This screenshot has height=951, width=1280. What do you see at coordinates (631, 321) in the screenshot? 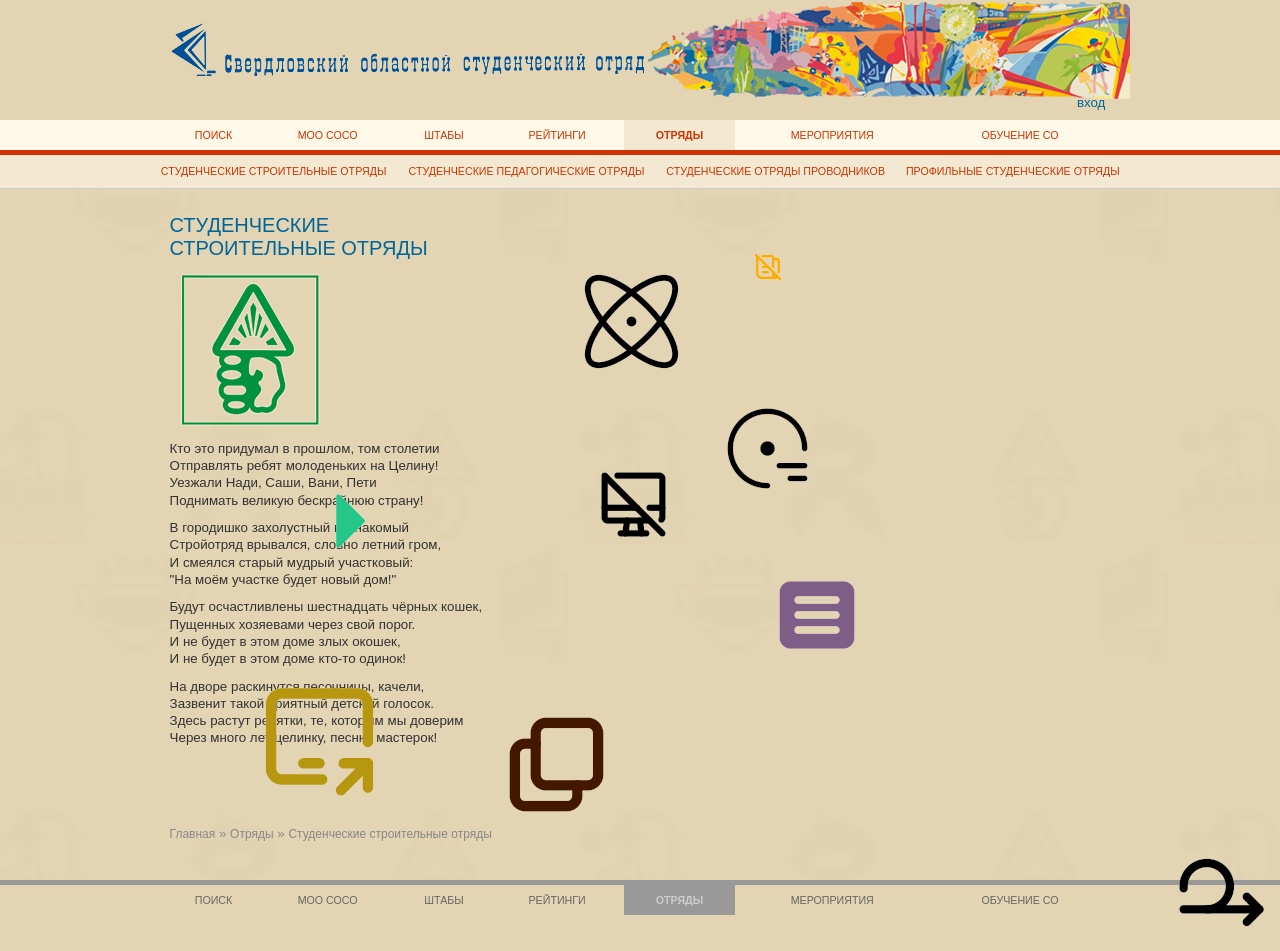
I see `access science or chemistry features` at bounding box center [631, 321].